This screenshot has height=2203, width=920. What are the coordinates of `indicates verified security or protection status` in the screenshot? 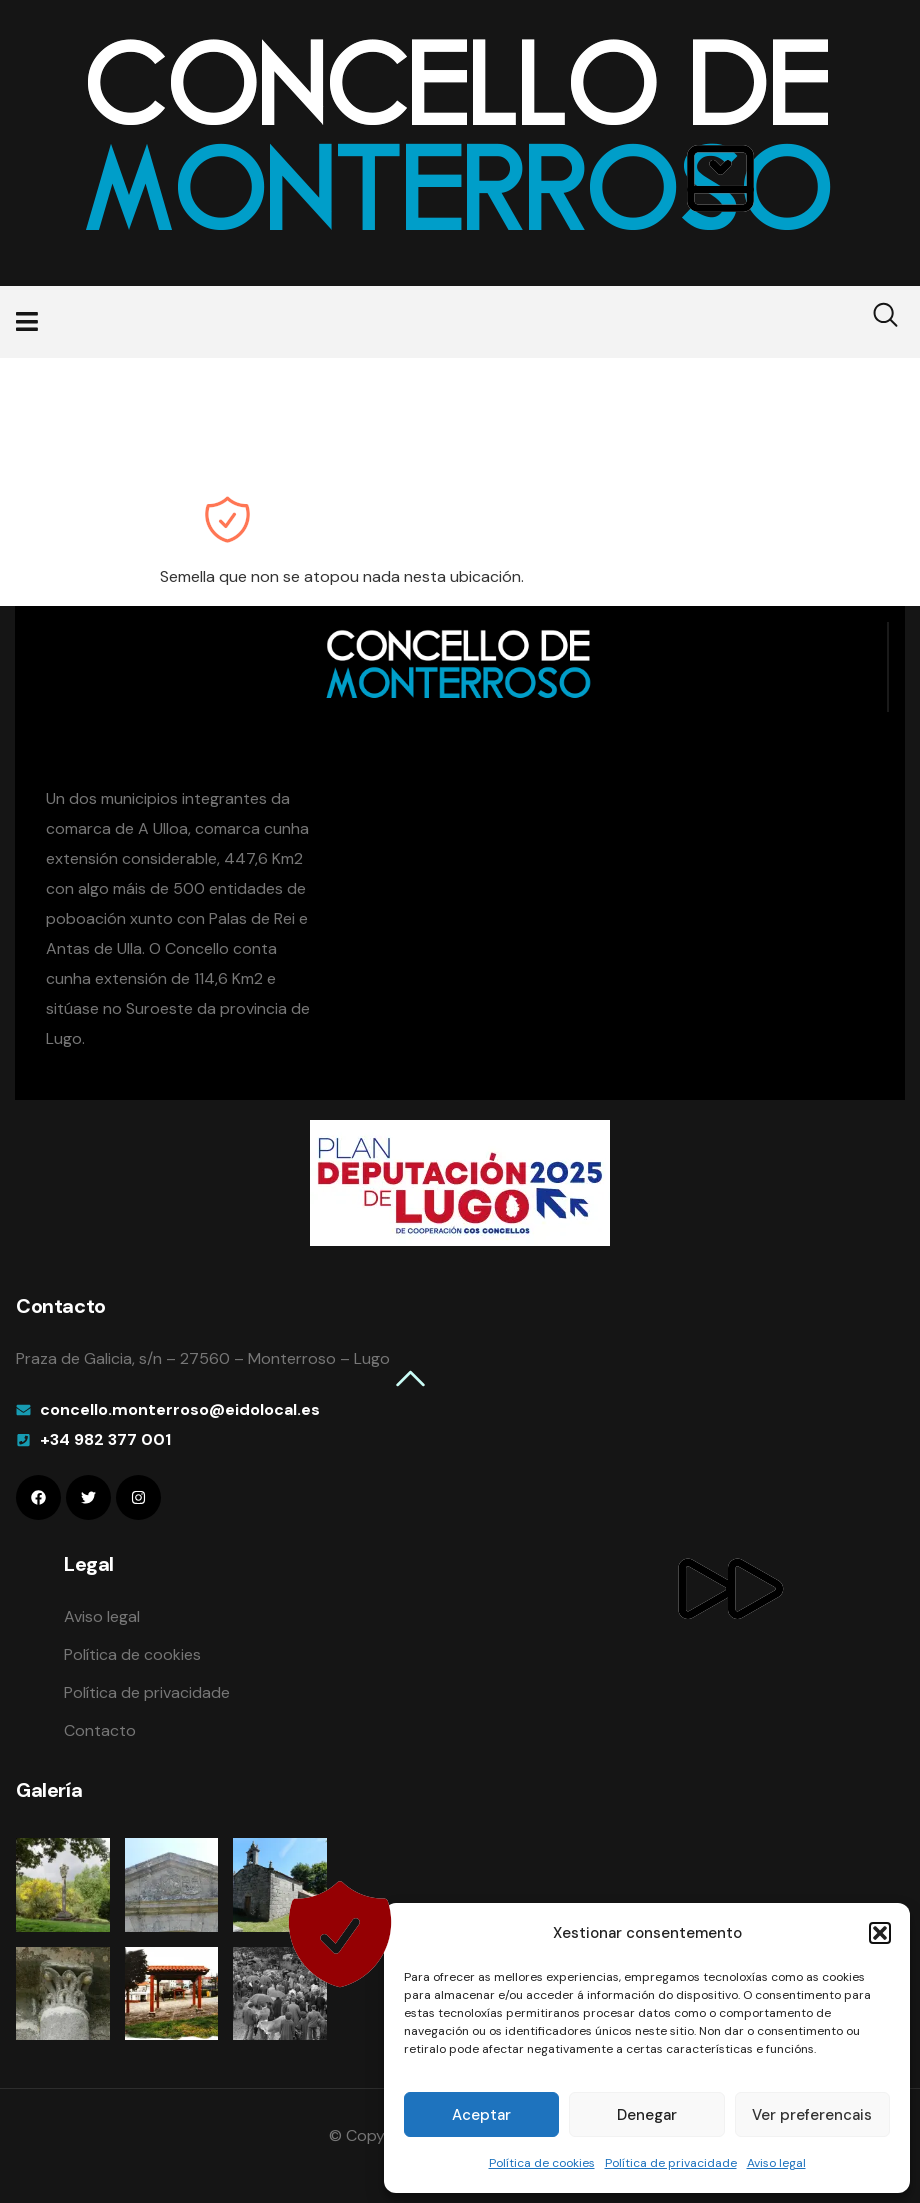 It's located at (227, 519).